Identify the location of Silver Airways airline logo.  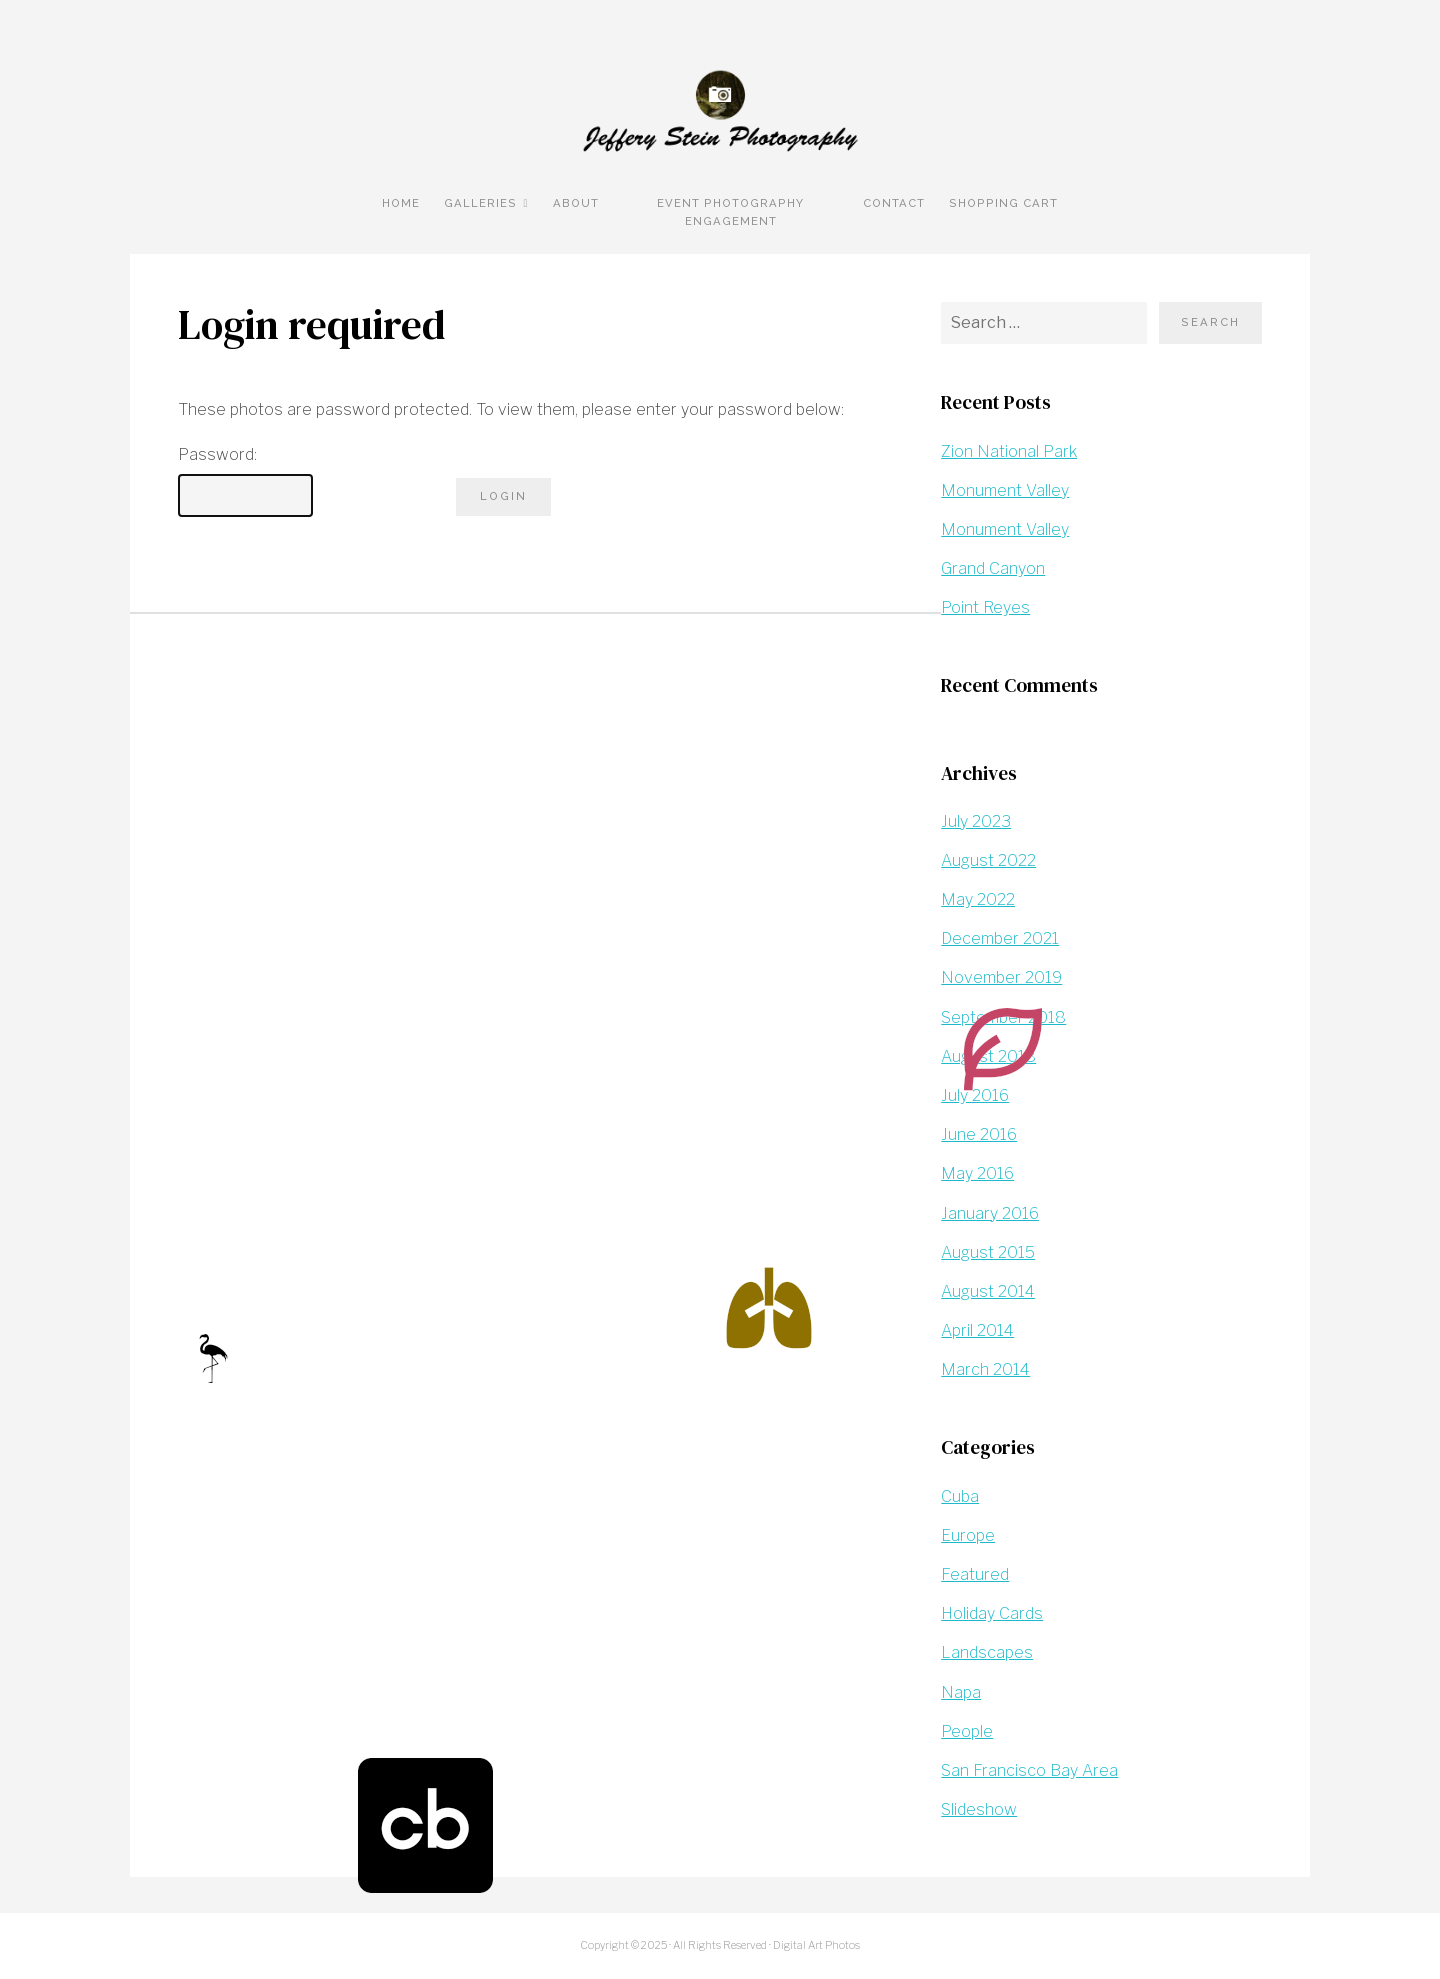
(213, 1358).